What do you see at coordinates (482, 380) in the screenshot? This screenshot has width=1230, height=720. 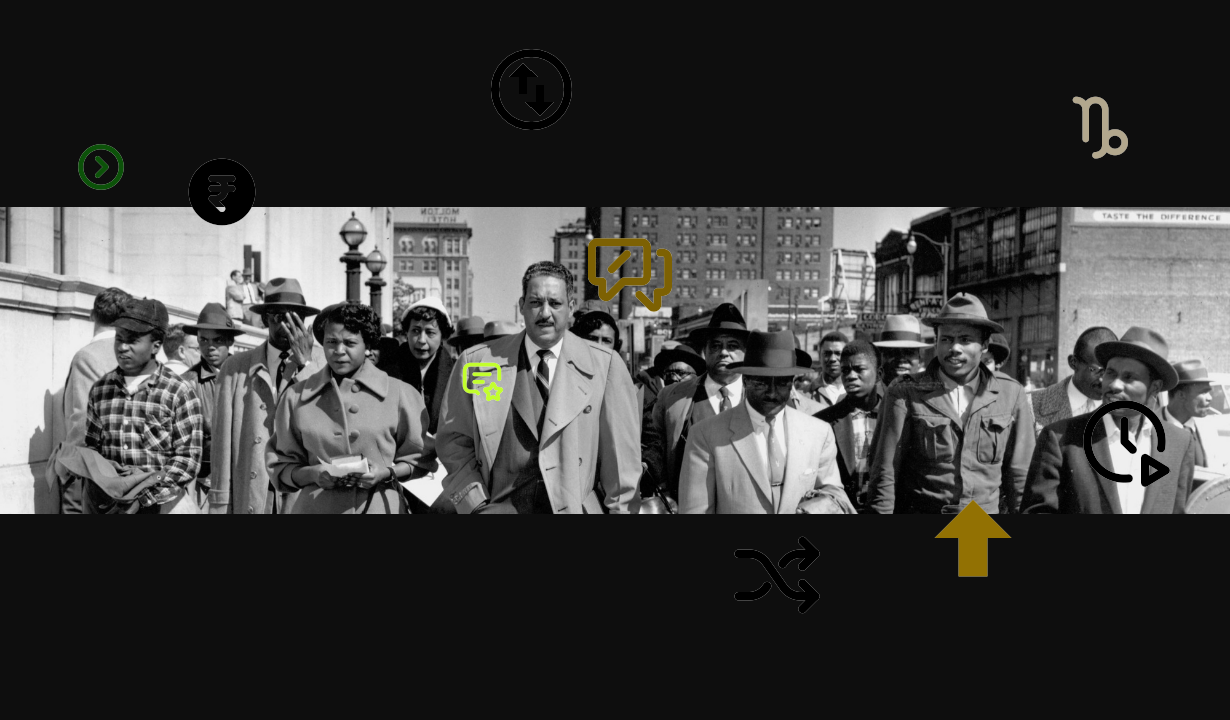 I see `view starred or favorite messages` at bounding box center [482, 380].